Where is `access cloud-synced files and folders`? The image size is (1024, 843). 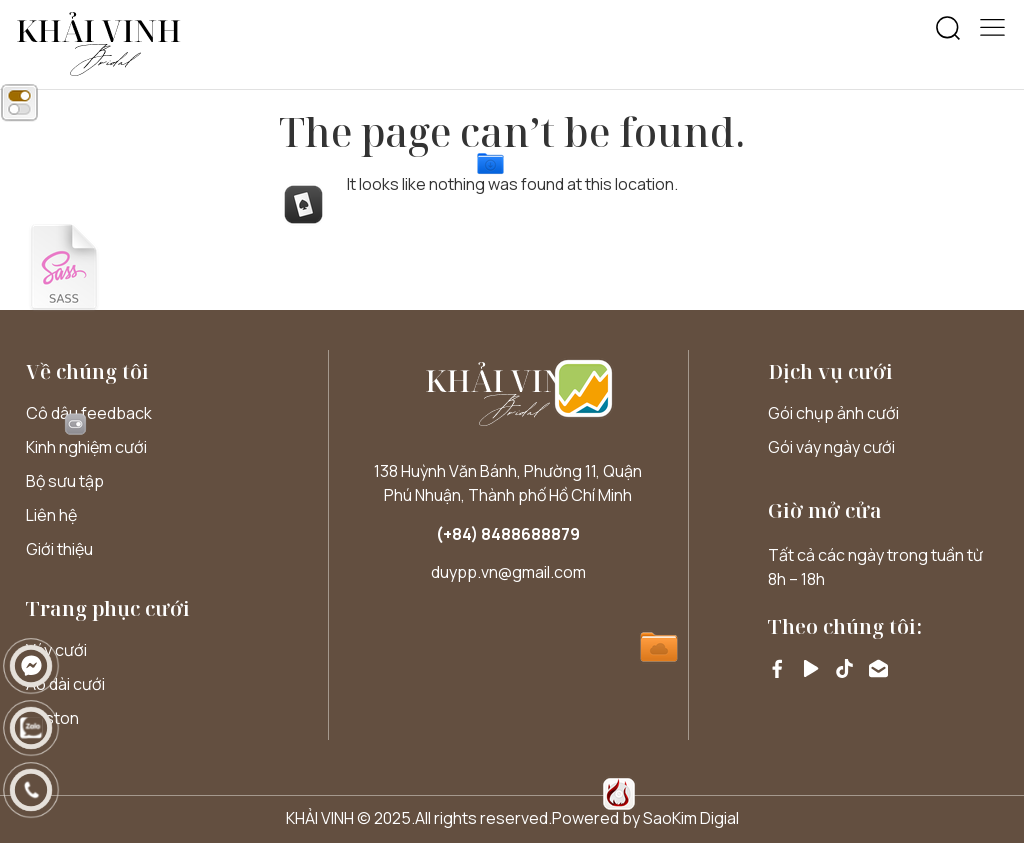
access cloud-synced files and folders is located at coordinates (659, 647).